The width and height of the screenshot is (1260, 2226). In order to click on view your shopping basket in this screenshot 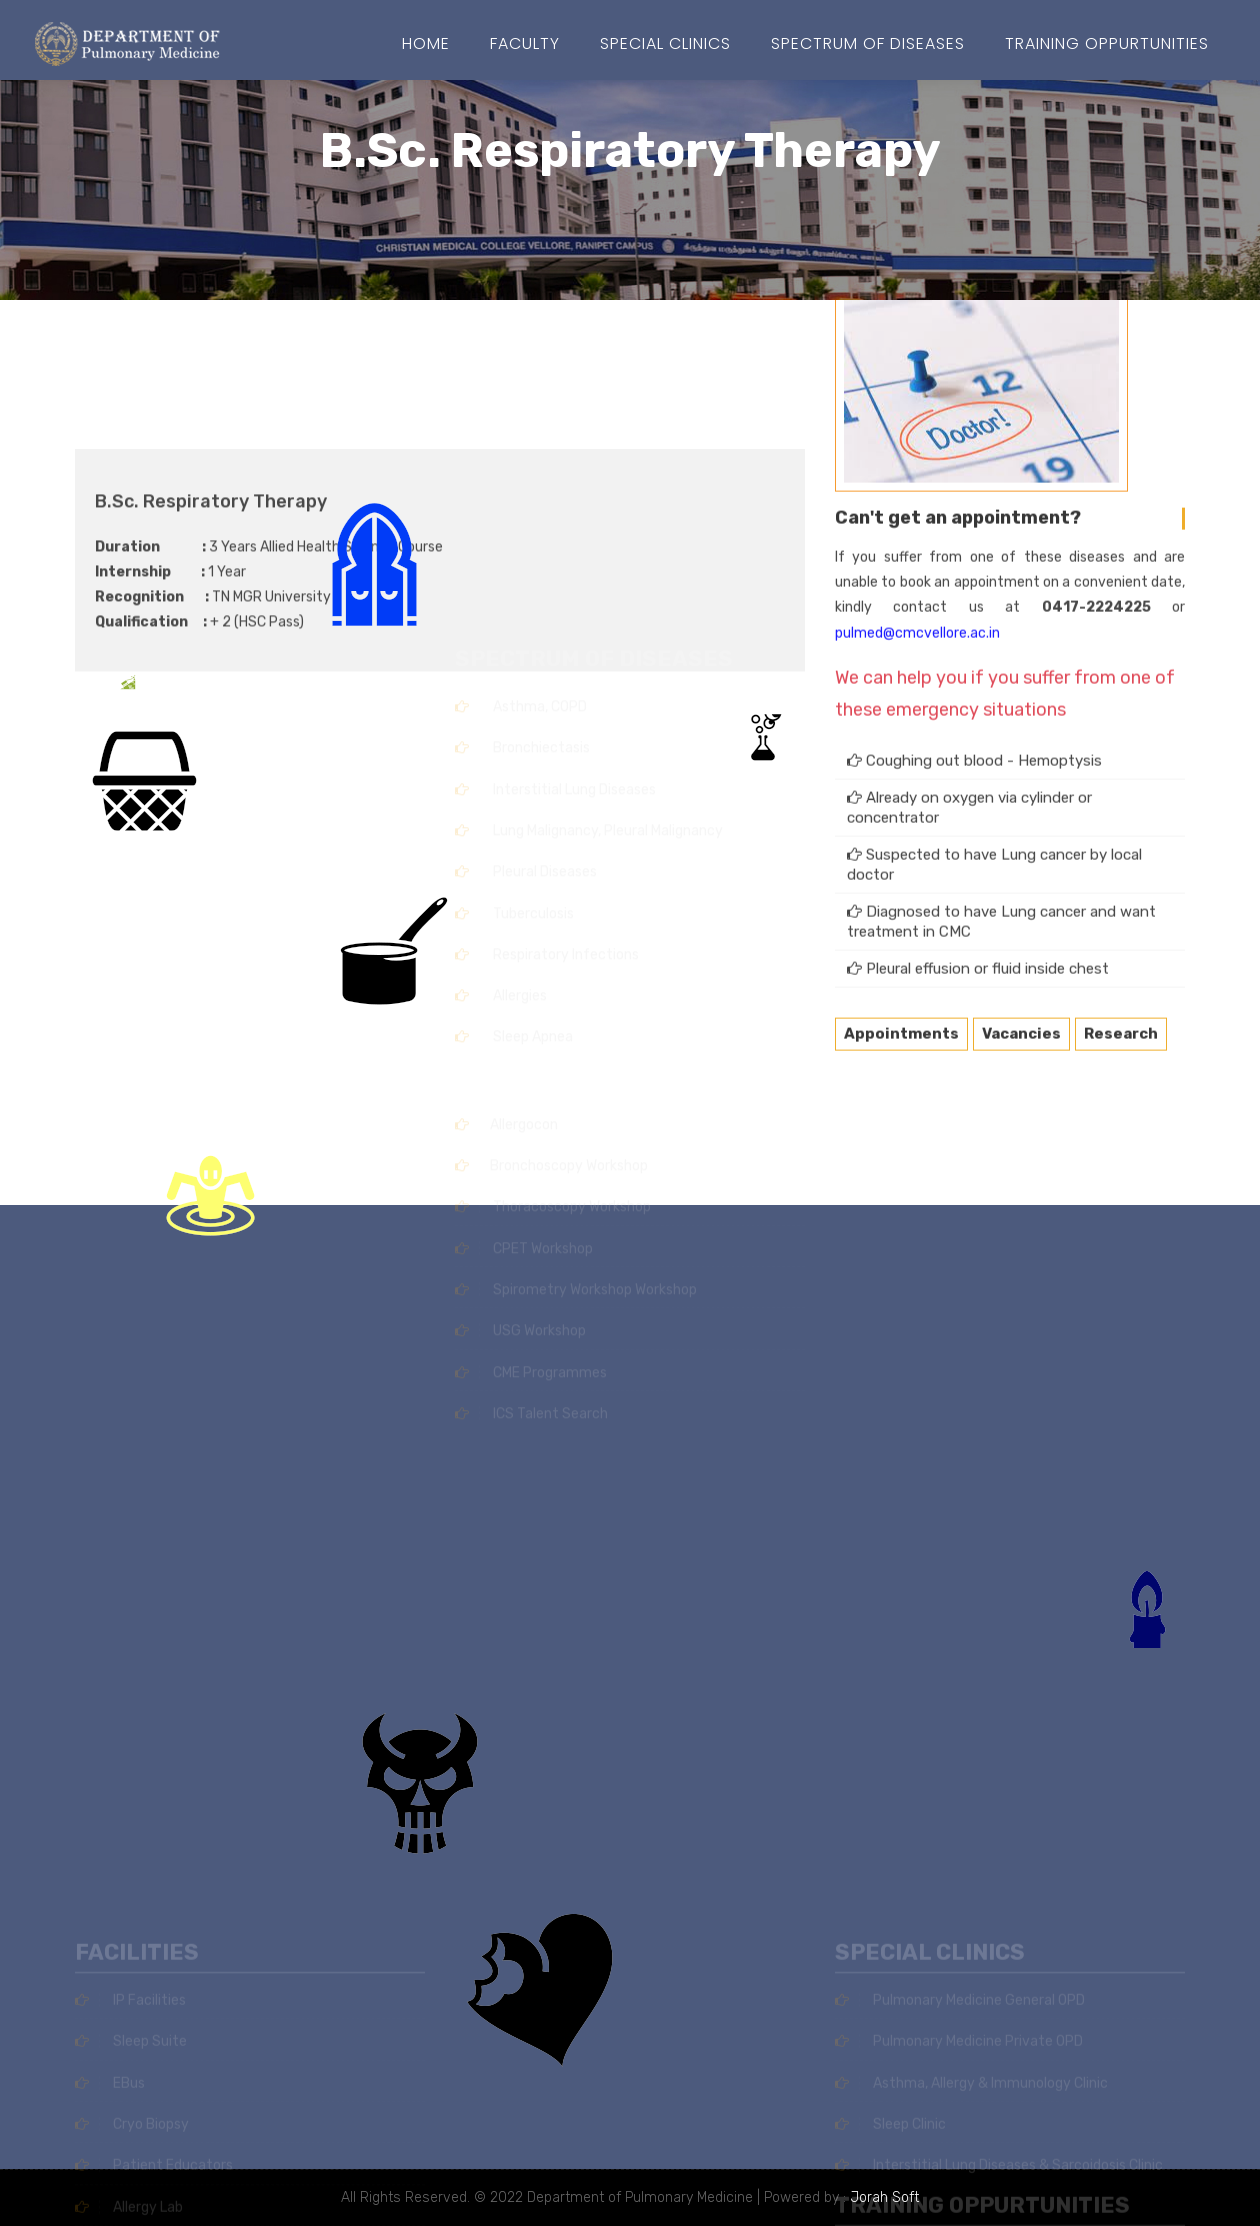, I will do `click(144, 780)`.